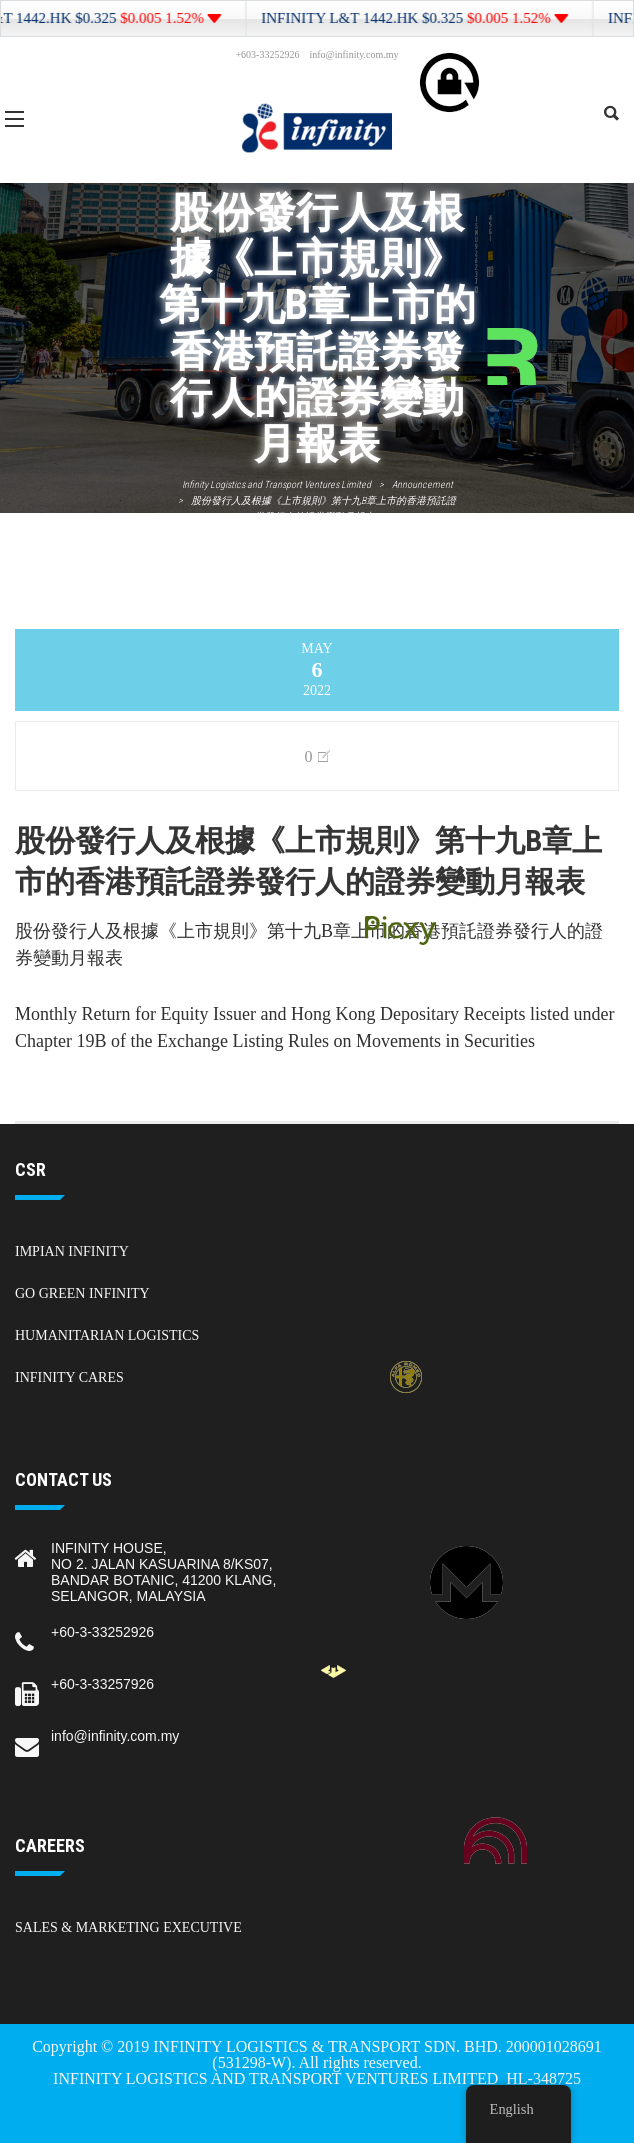 Image resolution: width=634 pixels, height=2143 pixels. What do you see at coordinates (449, 82) in the screenshot?
I see `screen rotation is locked` at bounding box center [449, 82].